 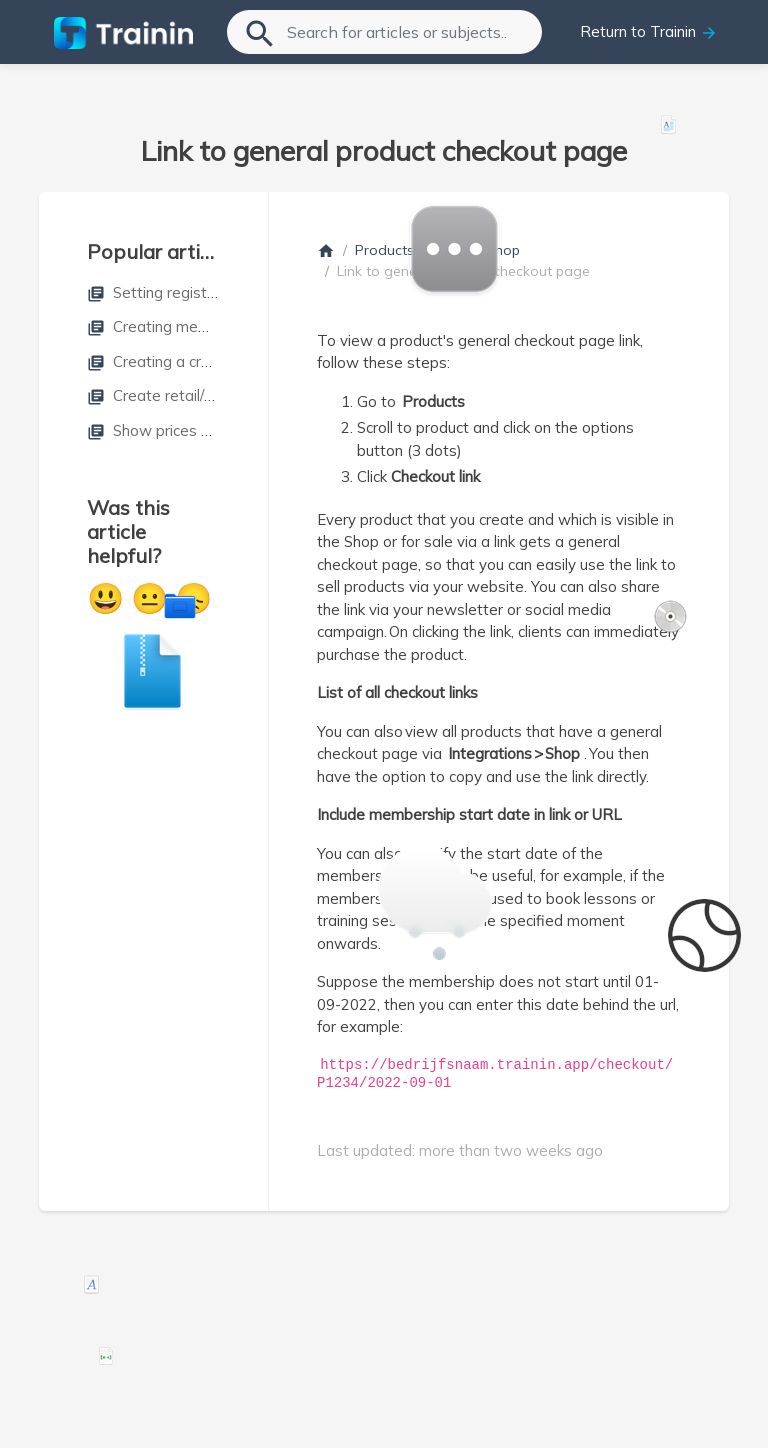 What do you see at coordinates (668, 124) in the screenshot?
I see `open a text document file` at bounding box center [668, 124].